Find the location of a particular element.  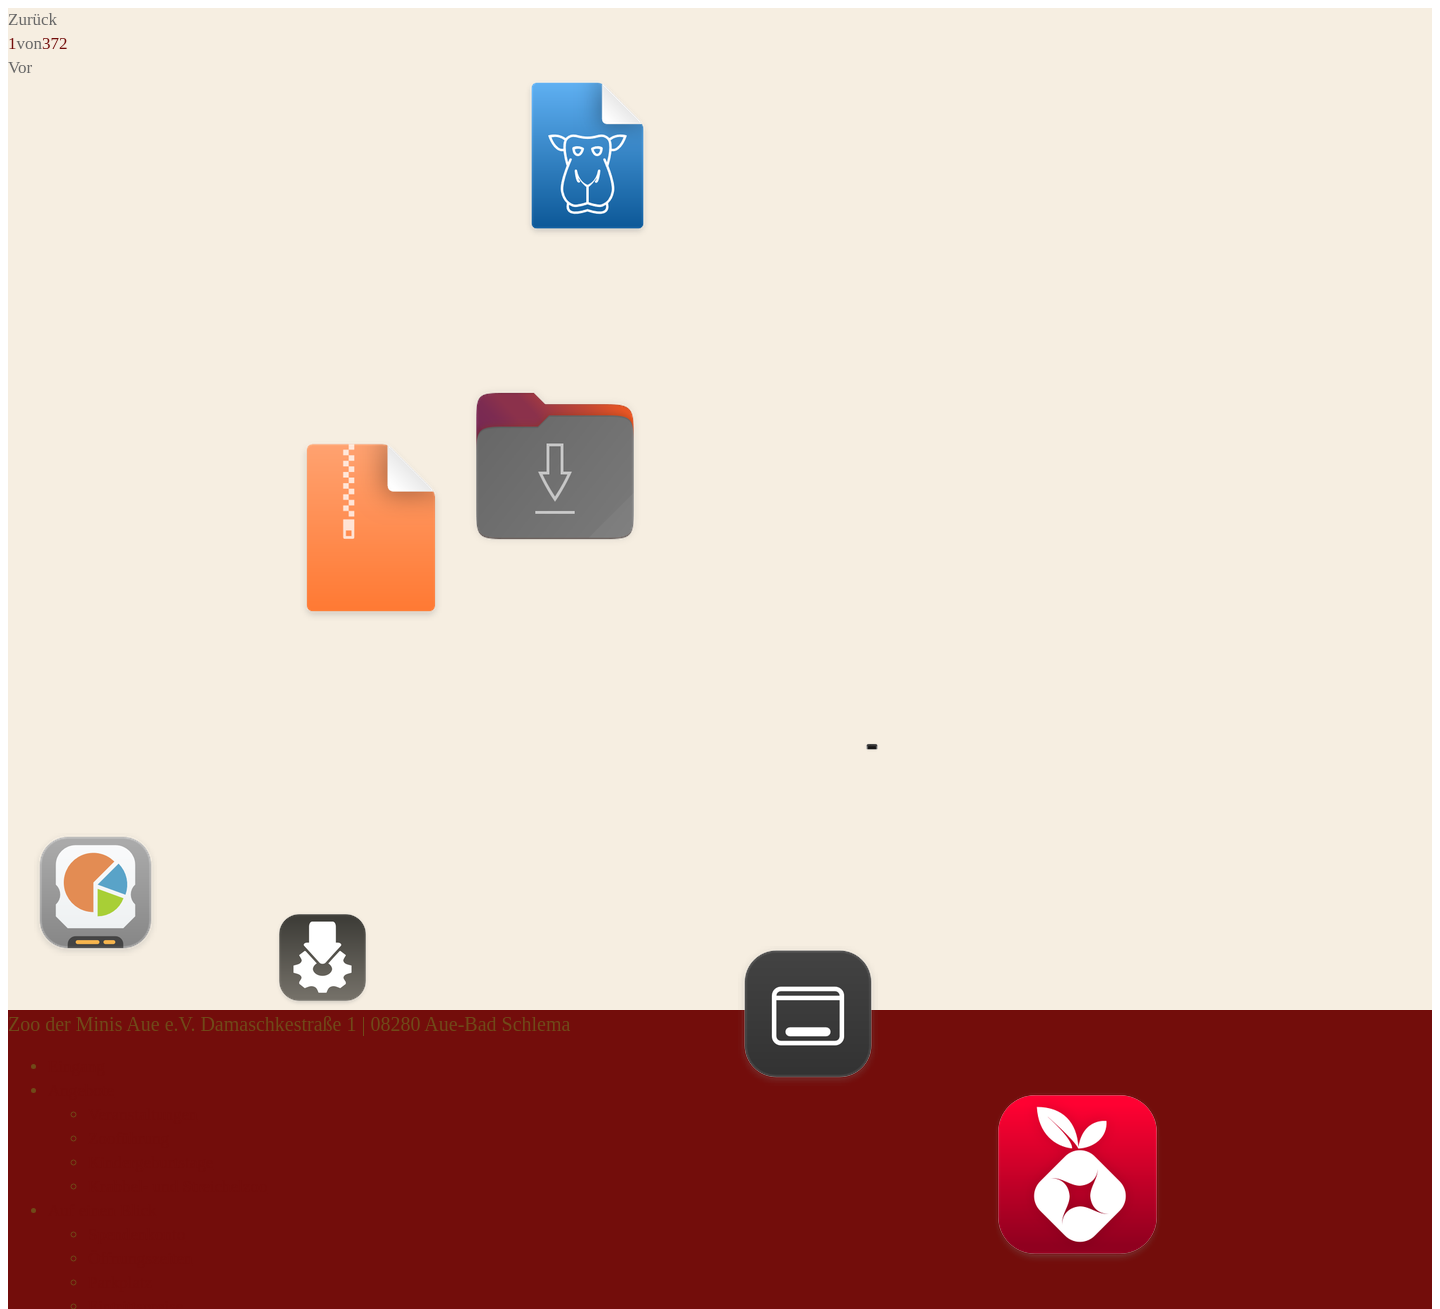

open your downloads folder is located at coordinates (555, 466).